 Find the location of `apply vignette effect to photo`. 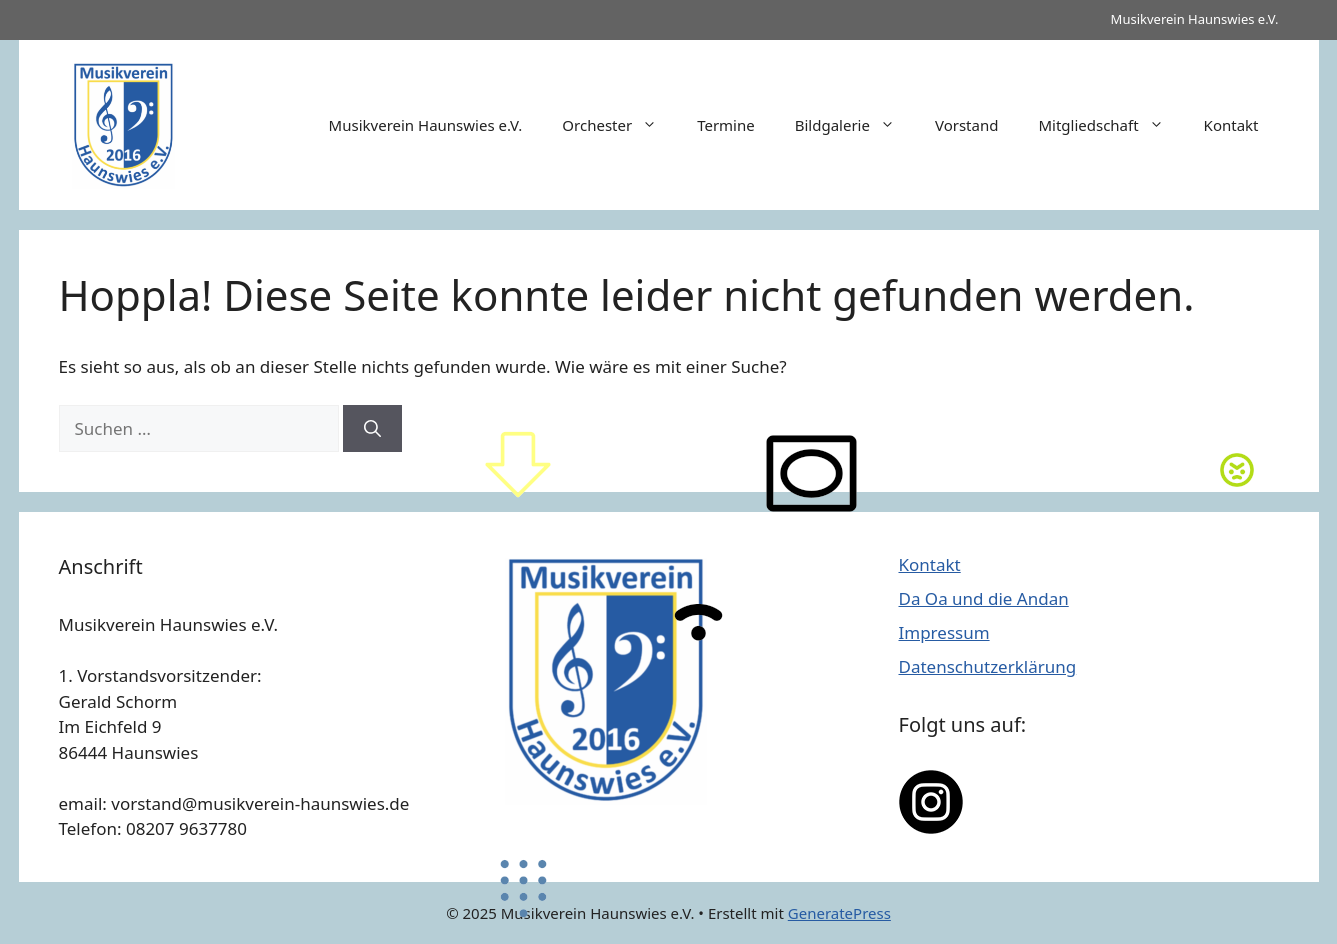

apply vignette effect to photo is located at coordinates (811, 473).